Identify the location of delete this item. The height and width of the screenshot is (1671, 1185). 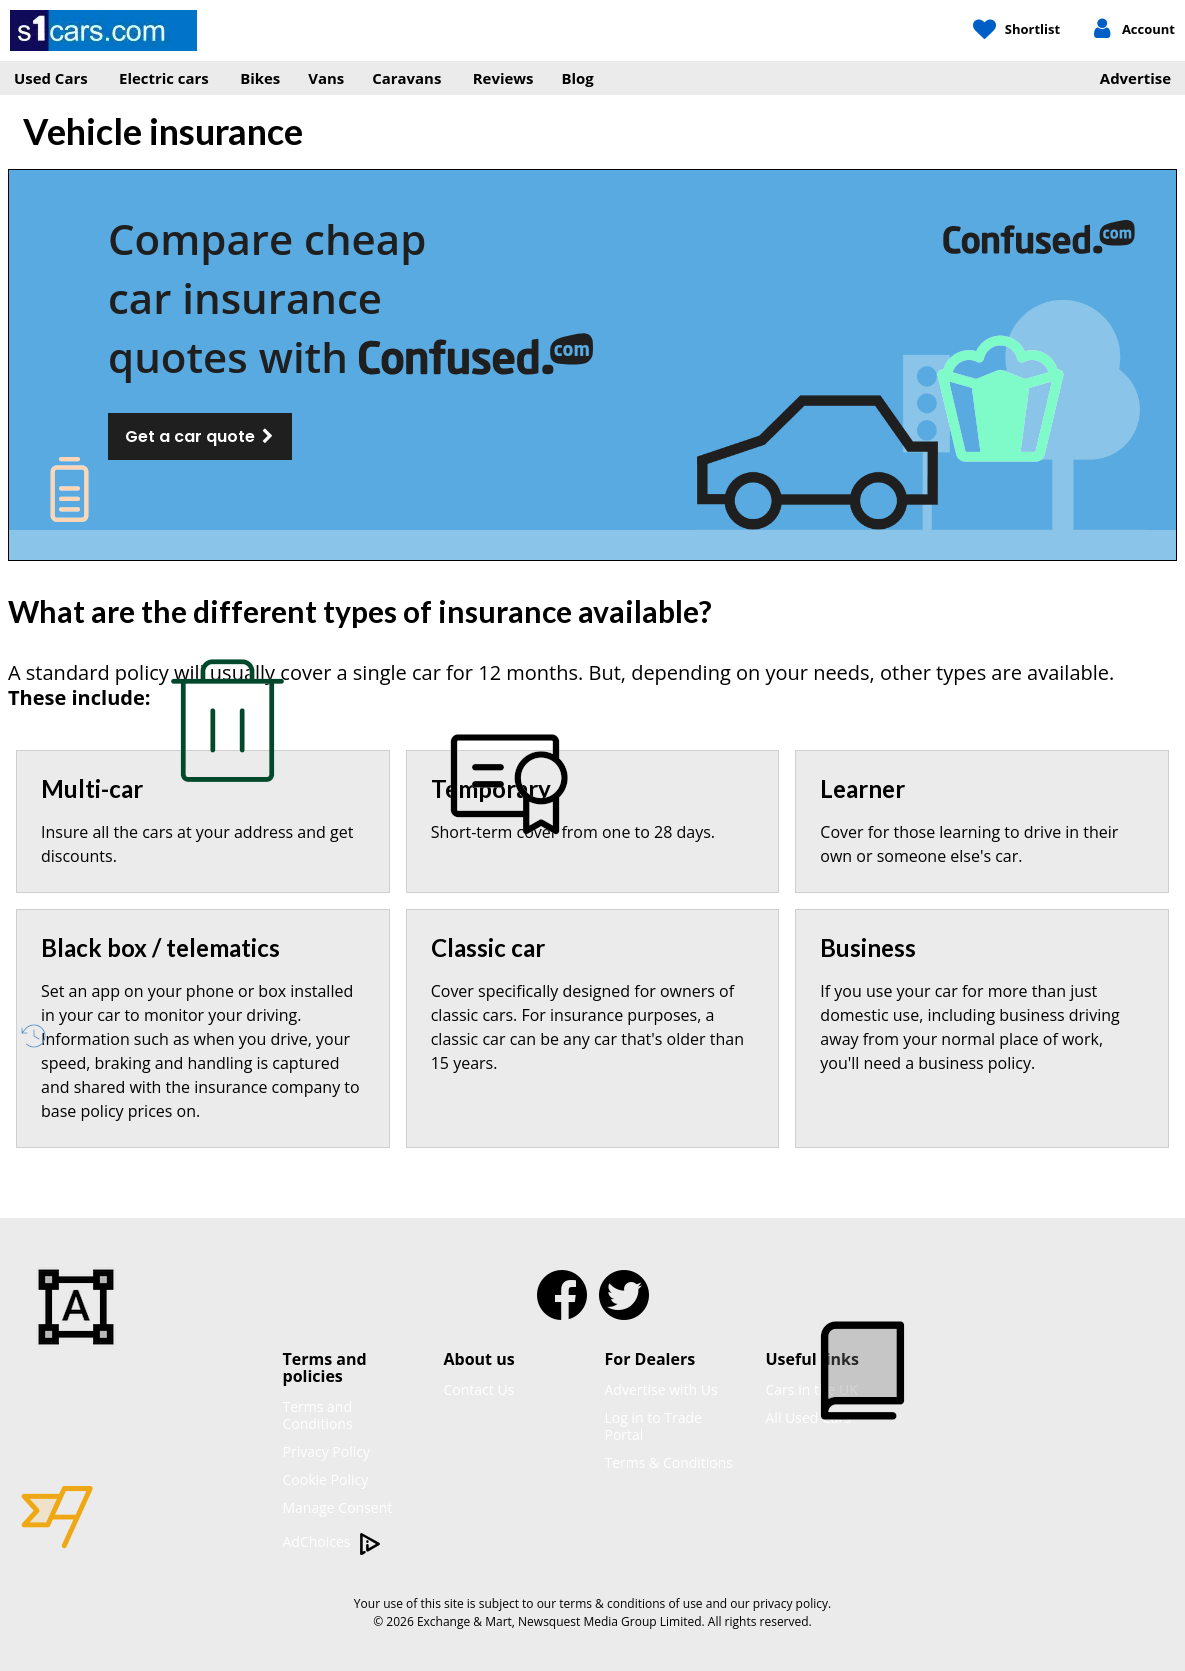
(227, 725).